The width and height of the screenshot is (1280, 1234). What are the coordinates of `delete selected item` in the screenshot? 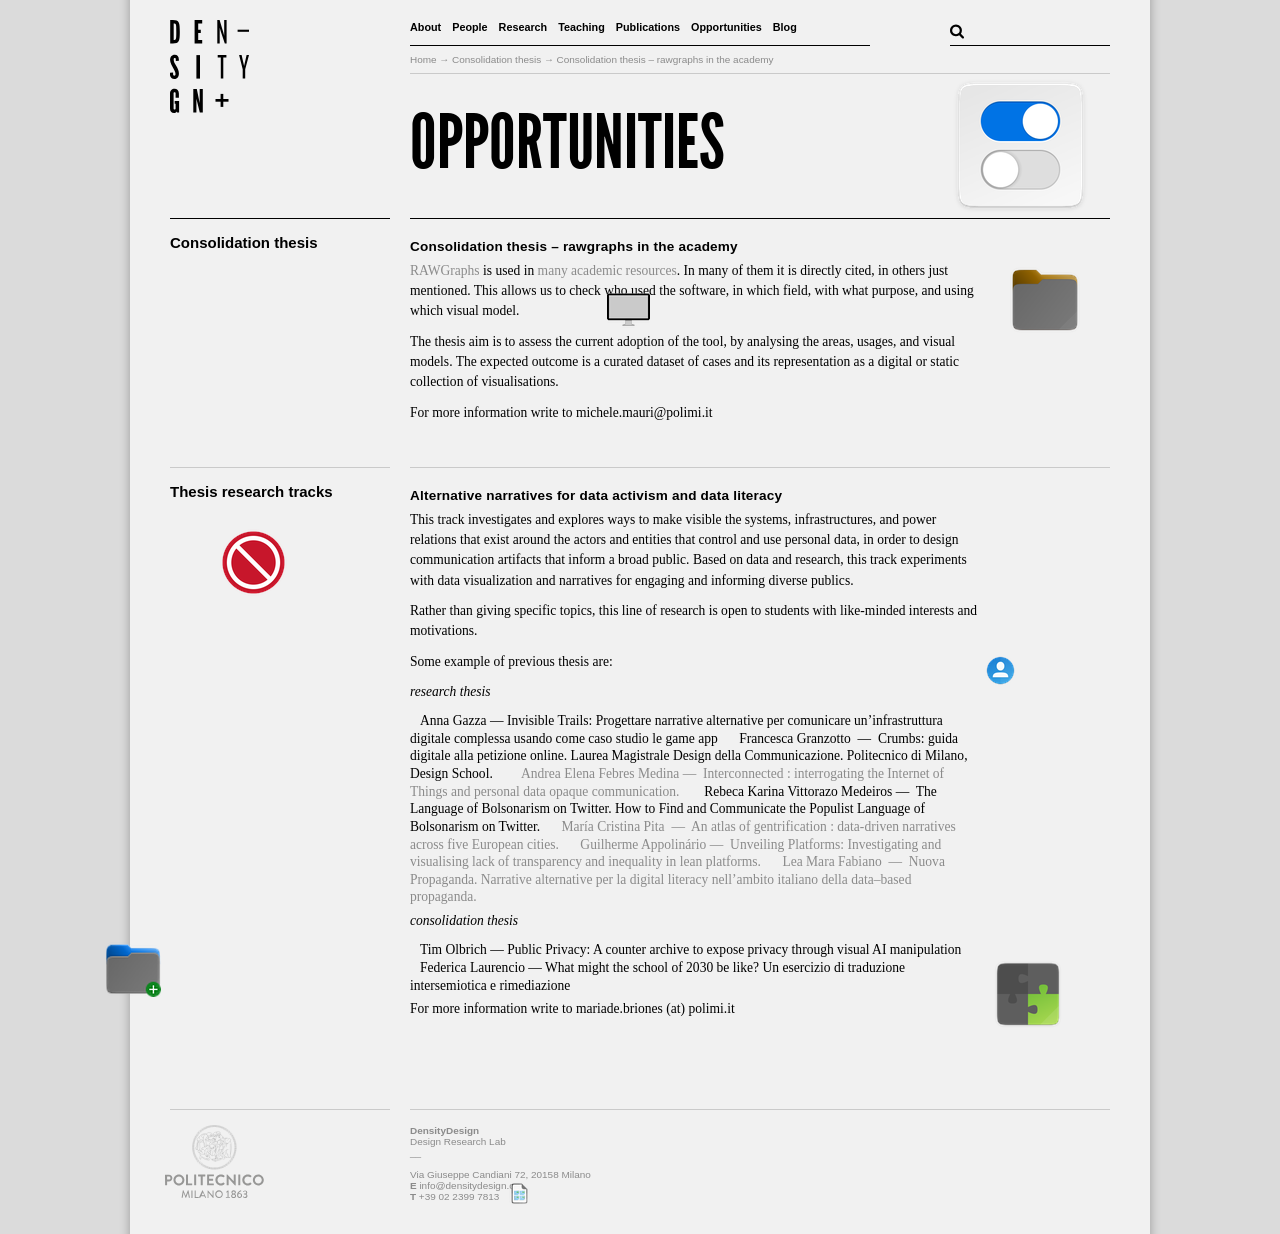 It's located at (253, 562).